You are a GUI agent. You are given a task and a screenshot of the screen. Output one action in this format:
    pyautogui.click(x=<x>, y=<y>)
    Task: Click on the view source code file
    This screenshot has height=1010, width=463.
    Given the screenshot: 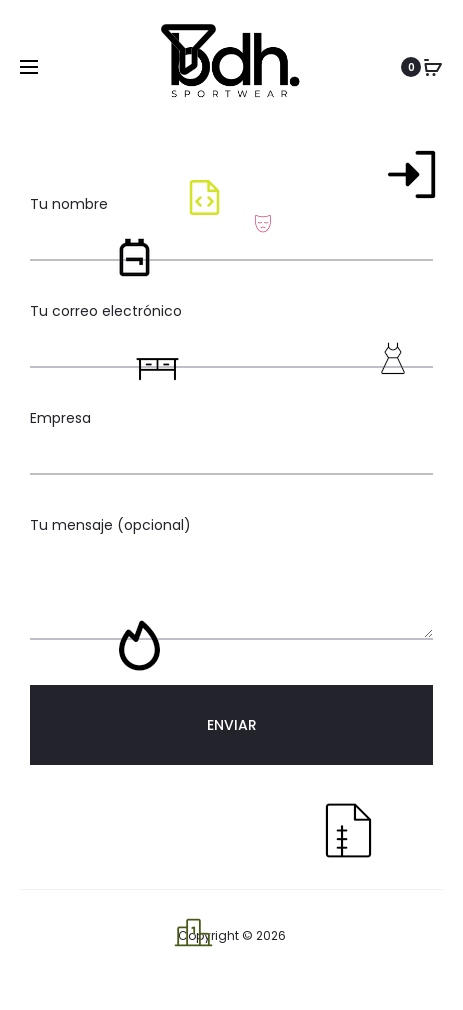 What is the action you would take?
    pyautogui.click(x=204, y=197)
    